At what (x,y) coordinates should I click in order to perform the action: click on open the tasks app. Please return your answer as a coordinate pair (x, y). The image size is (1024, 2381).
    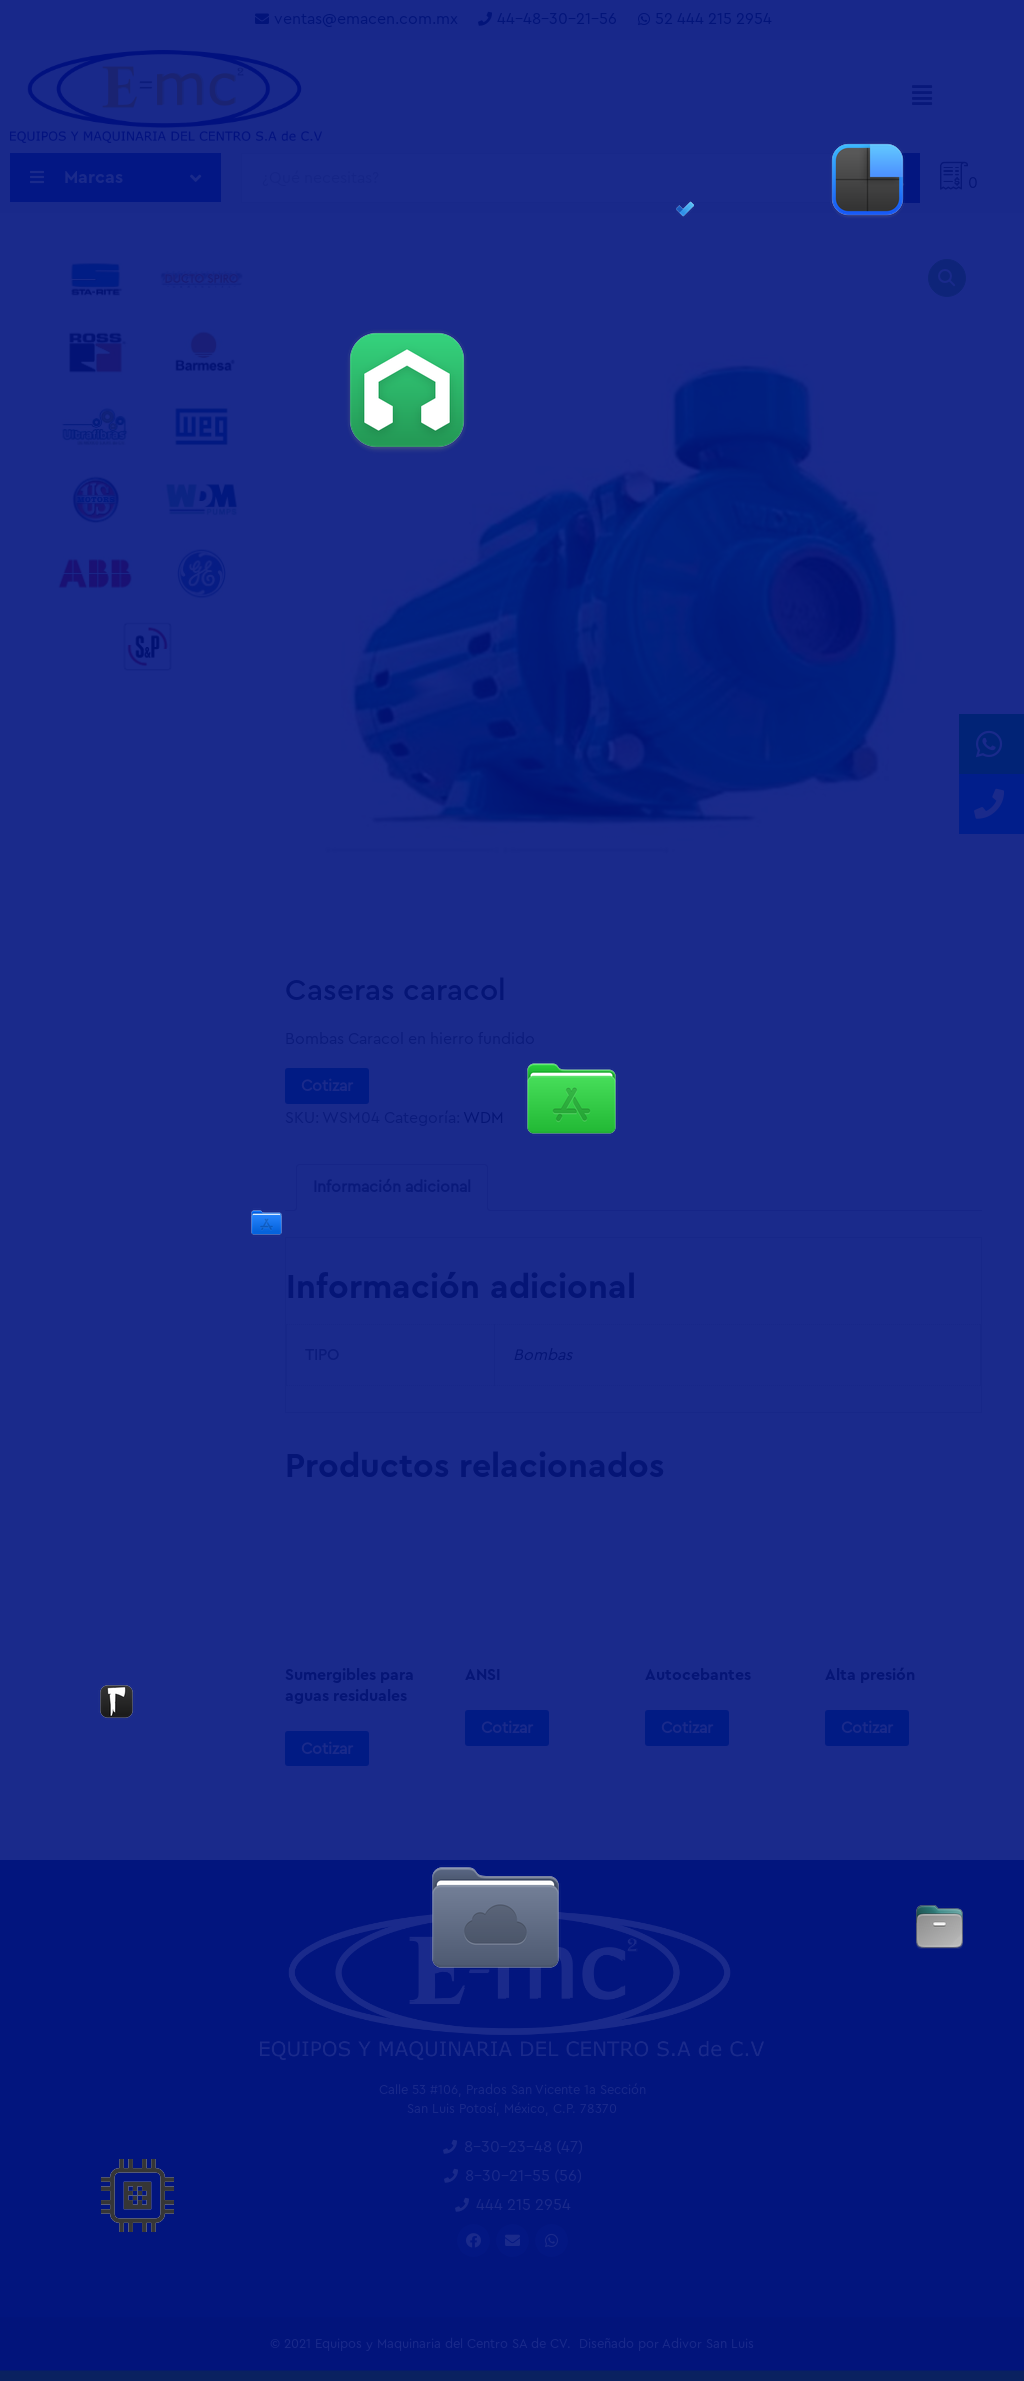
    Looking at the image, I should click on (685, 209).